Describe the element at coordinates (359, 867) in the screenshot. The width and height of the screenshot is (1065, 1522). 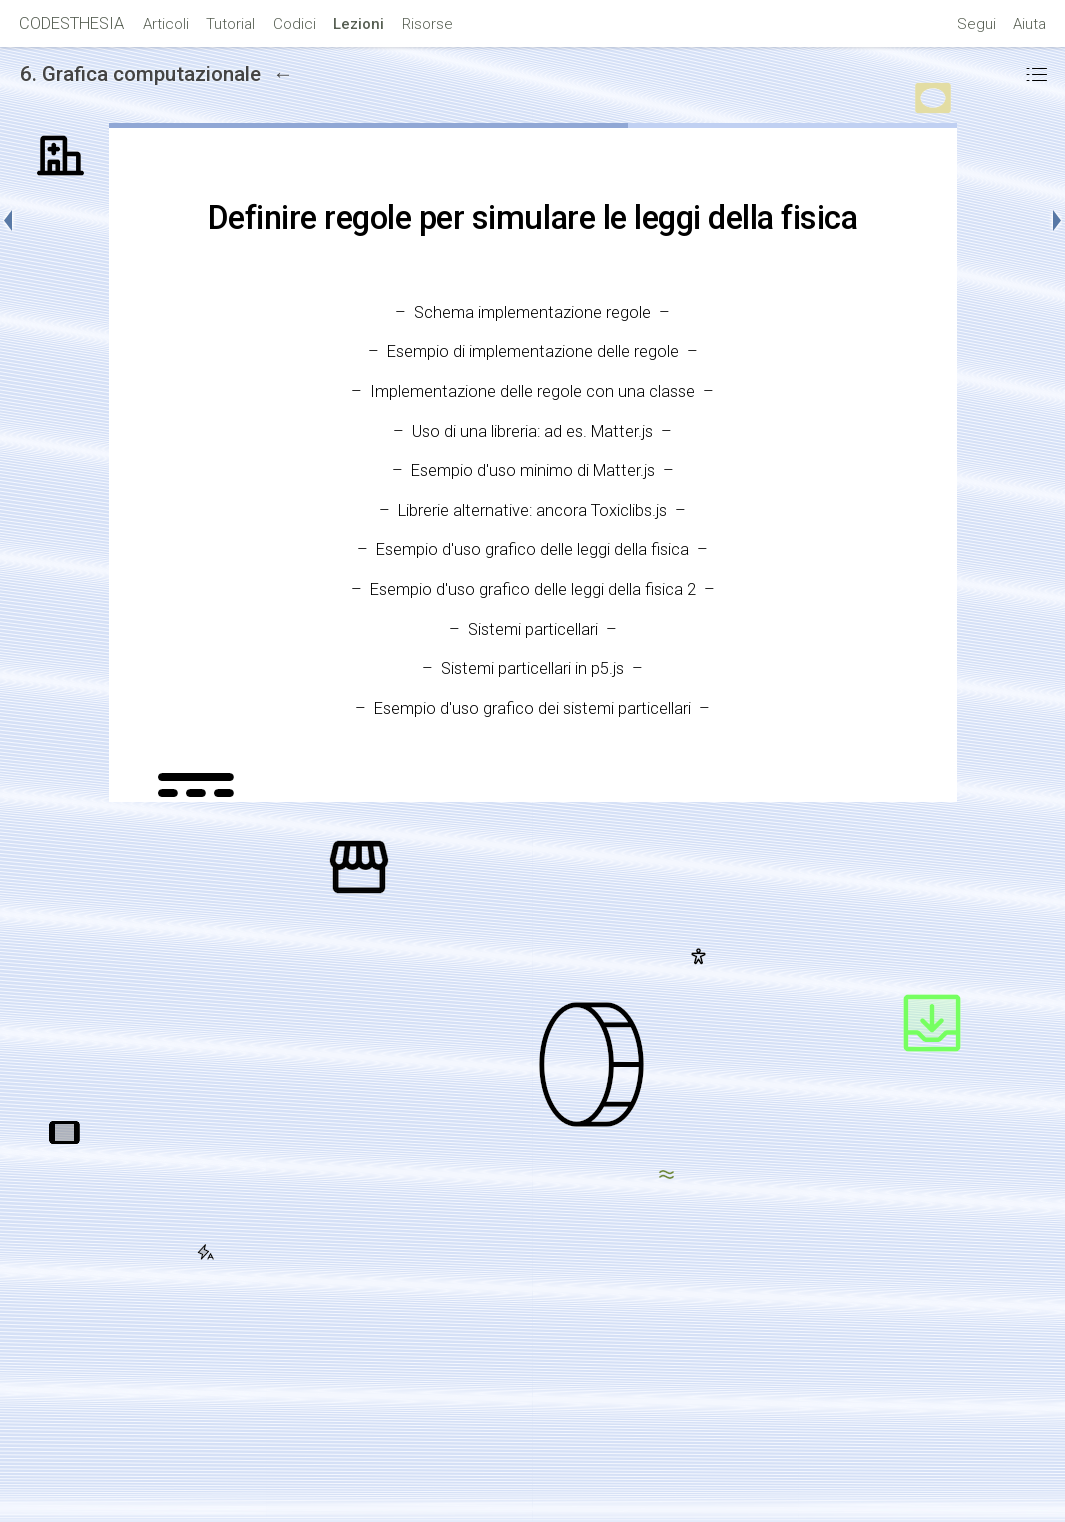
I see `access the marketplace or shop` at that location.